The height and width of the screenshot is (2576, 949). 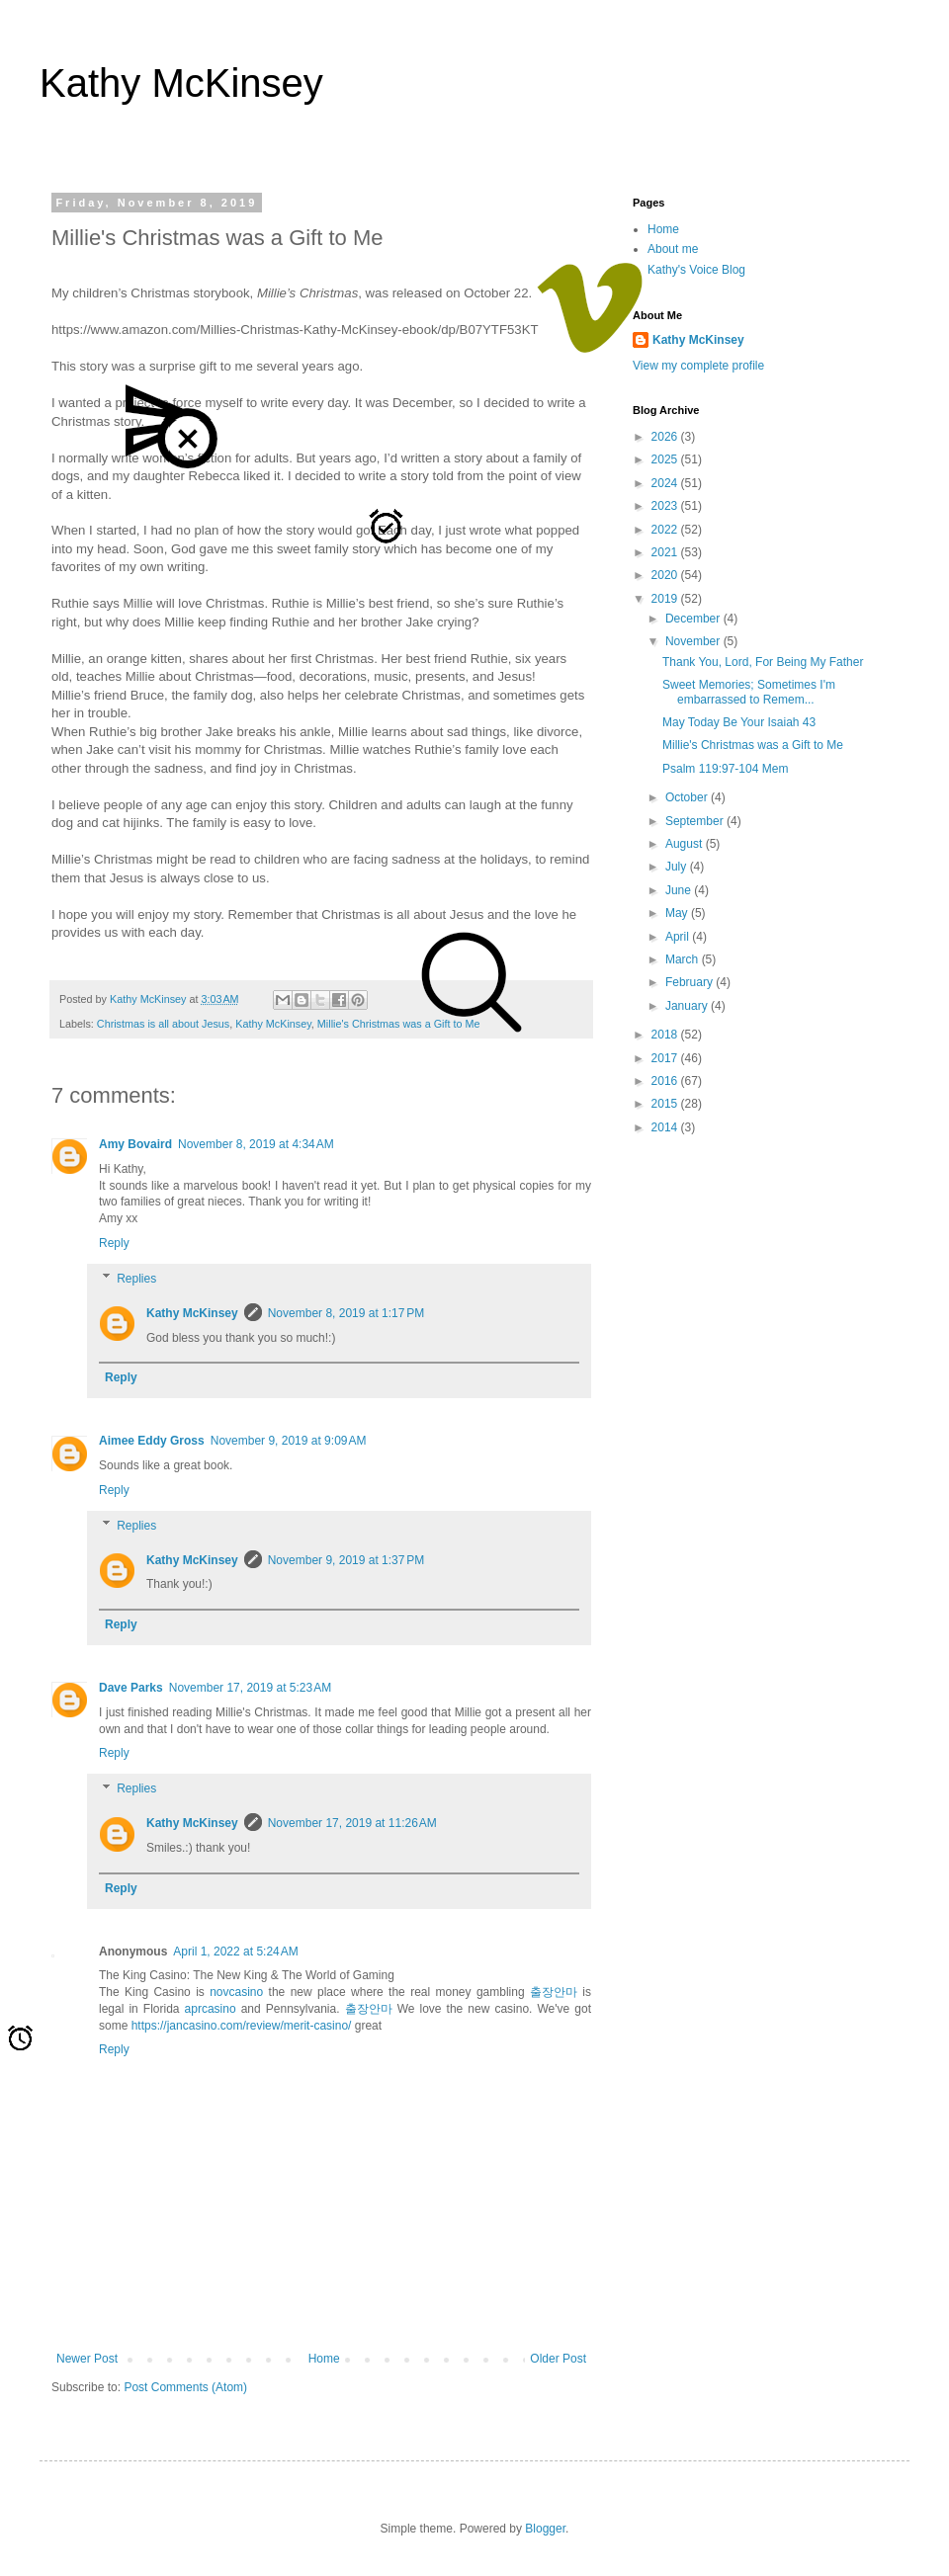 What do you see at coordinates (386, 526) in the screenshot?
I see `alarm is set and active` at bounding box center [386, 526].